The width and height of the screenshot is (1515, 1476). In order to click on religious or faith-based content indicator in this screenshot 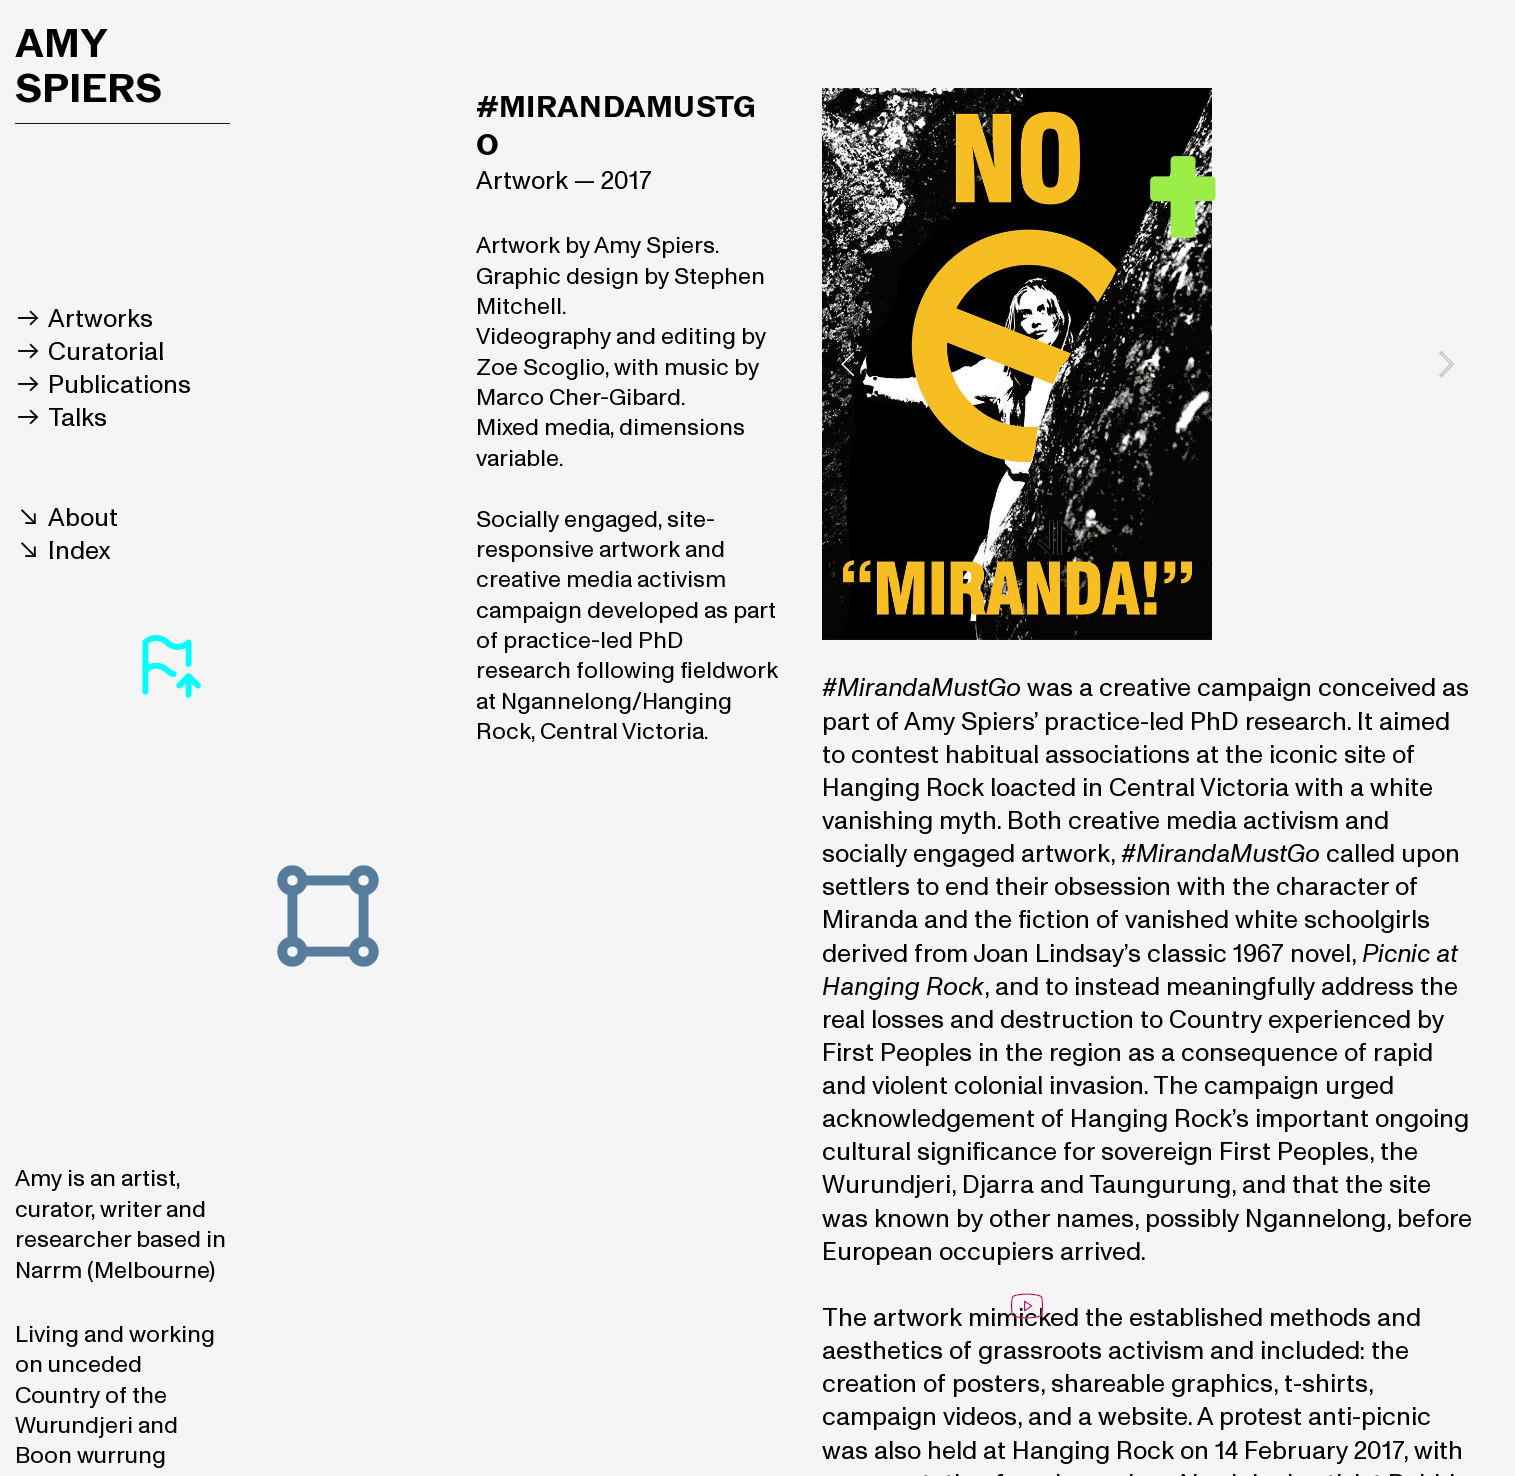, I will do `click(1183, 197)`.